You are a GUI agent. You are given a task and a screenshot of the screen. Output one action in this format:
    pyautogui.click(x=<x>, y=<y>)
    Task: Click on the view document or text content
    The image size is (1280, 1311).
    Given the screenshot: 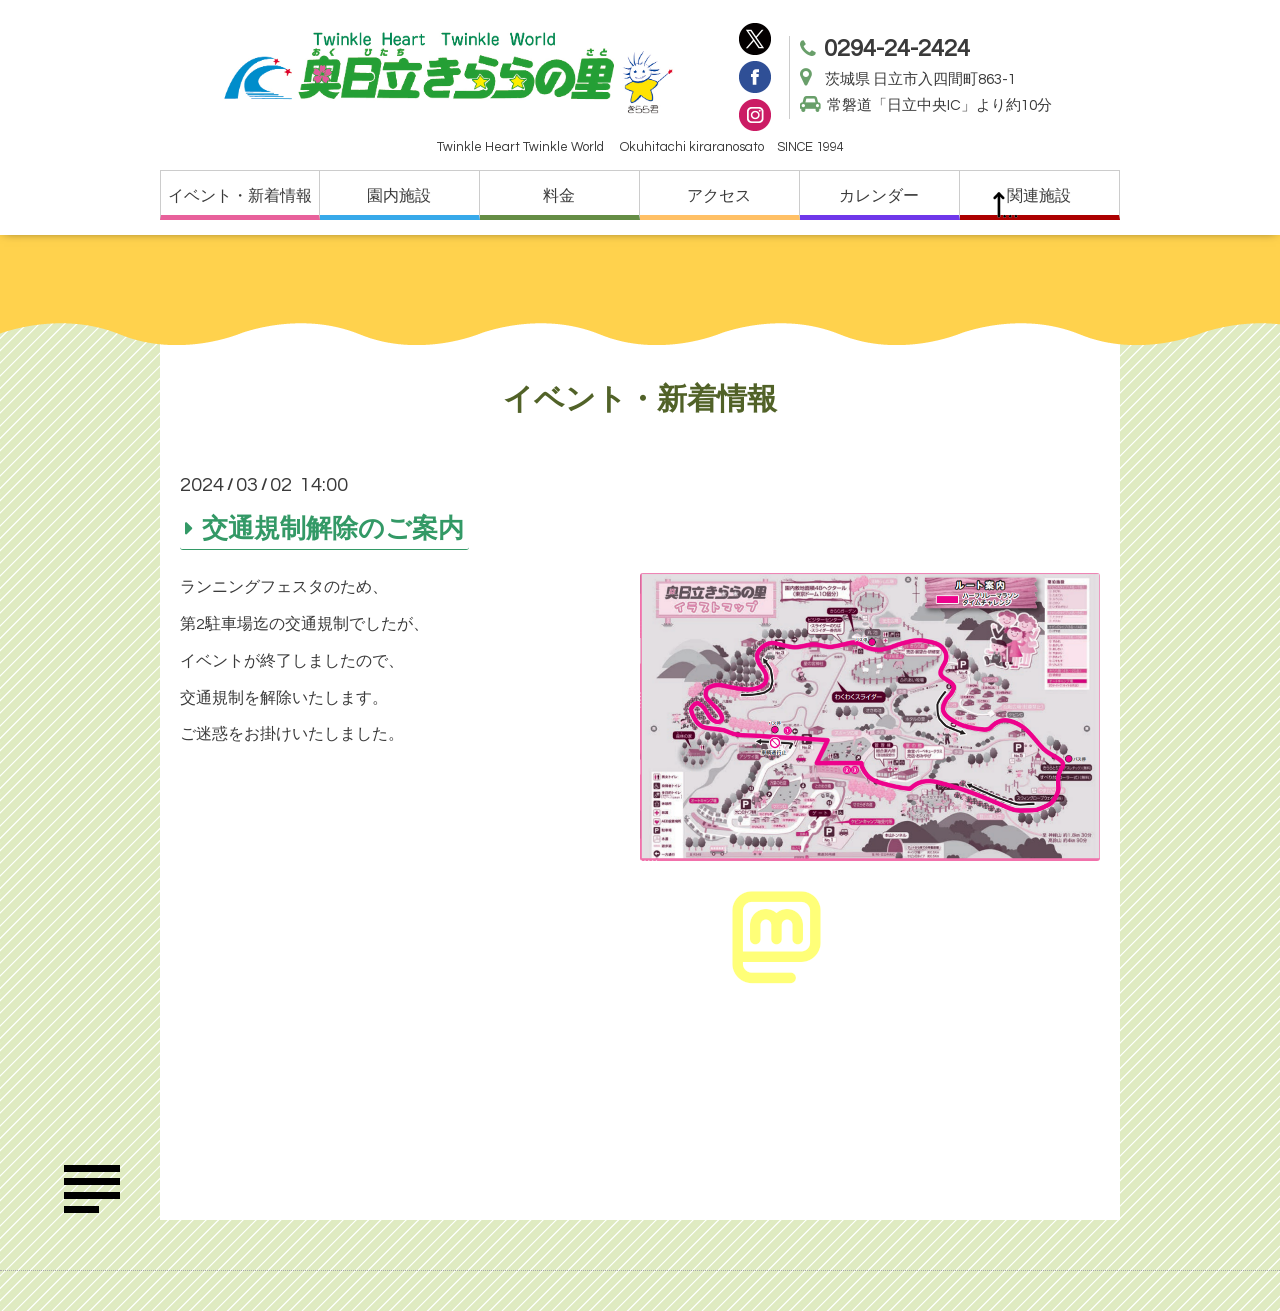 What is the action you would take?
    pyautogui.click(x=92, y=1189)
    